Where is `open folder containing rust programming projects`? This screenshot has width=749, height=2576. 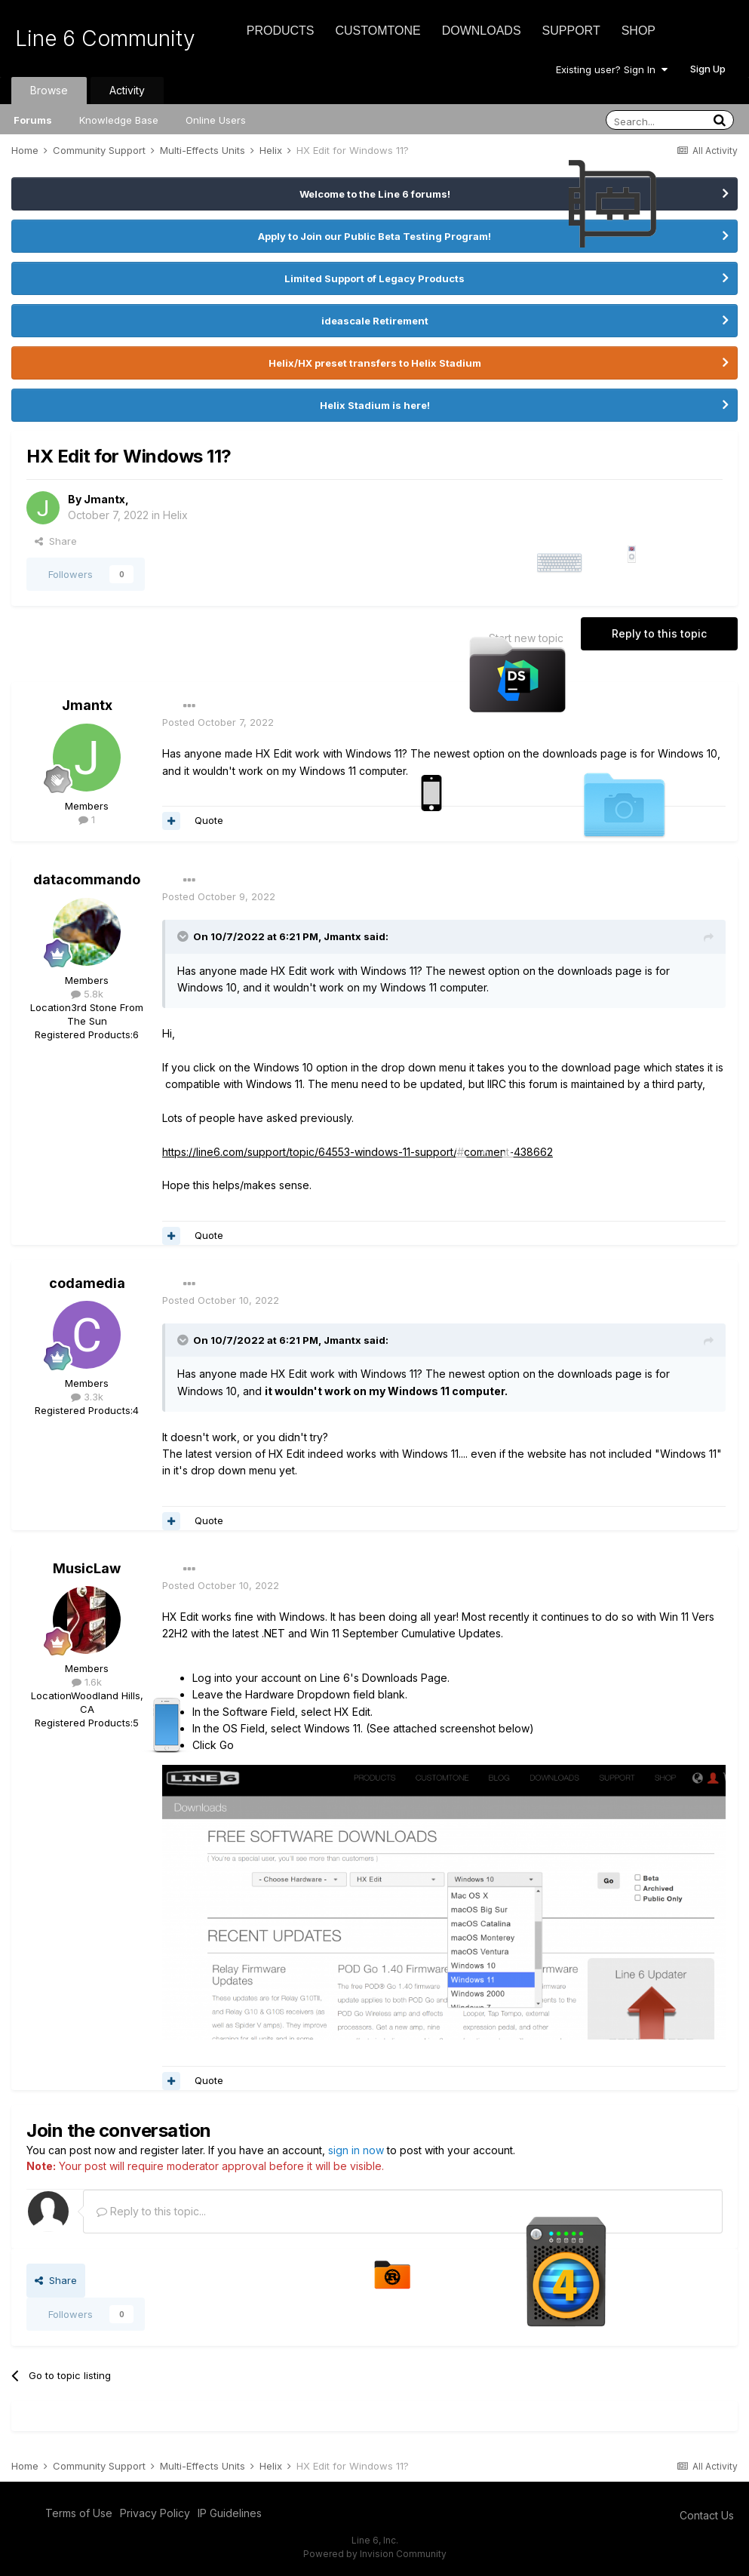 open folder containing rust programming projects is located at coordinates (392, 2276).